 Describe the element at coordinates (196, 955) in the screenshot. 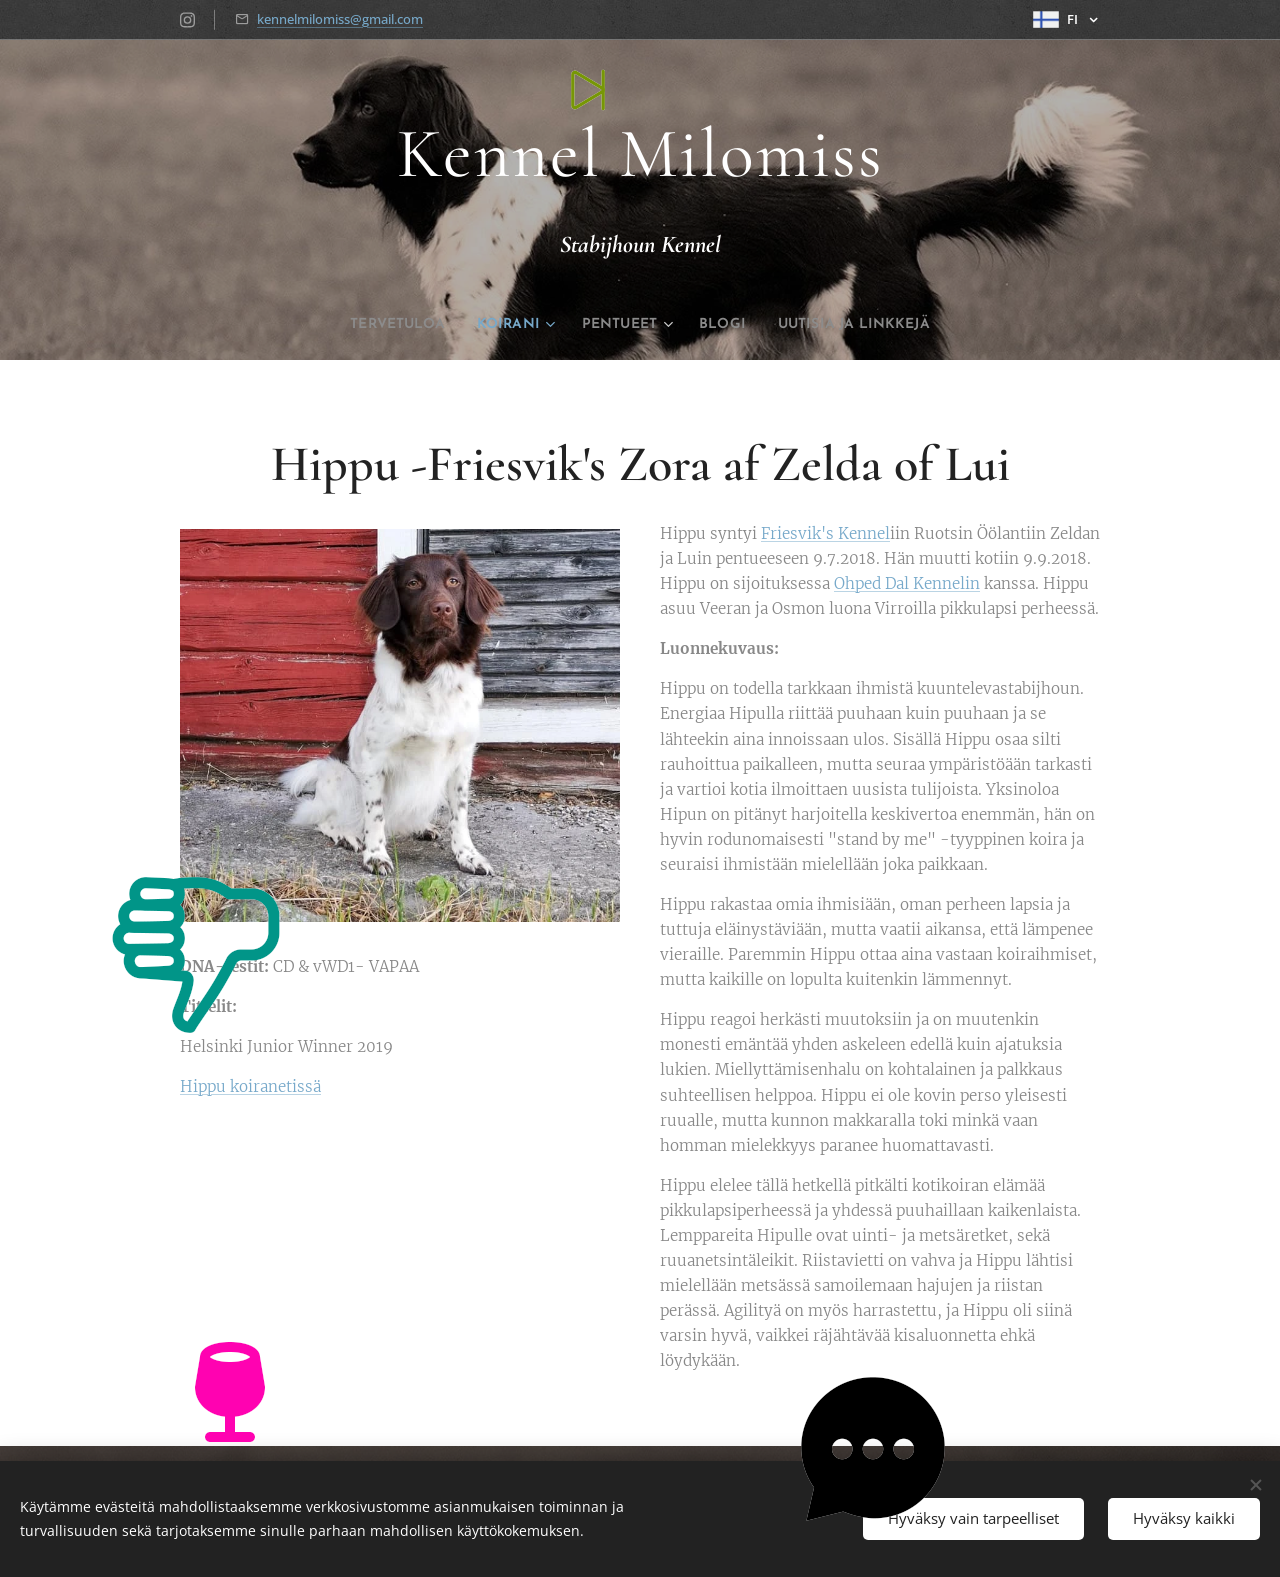

I see `dislike or downvote content` at that location.